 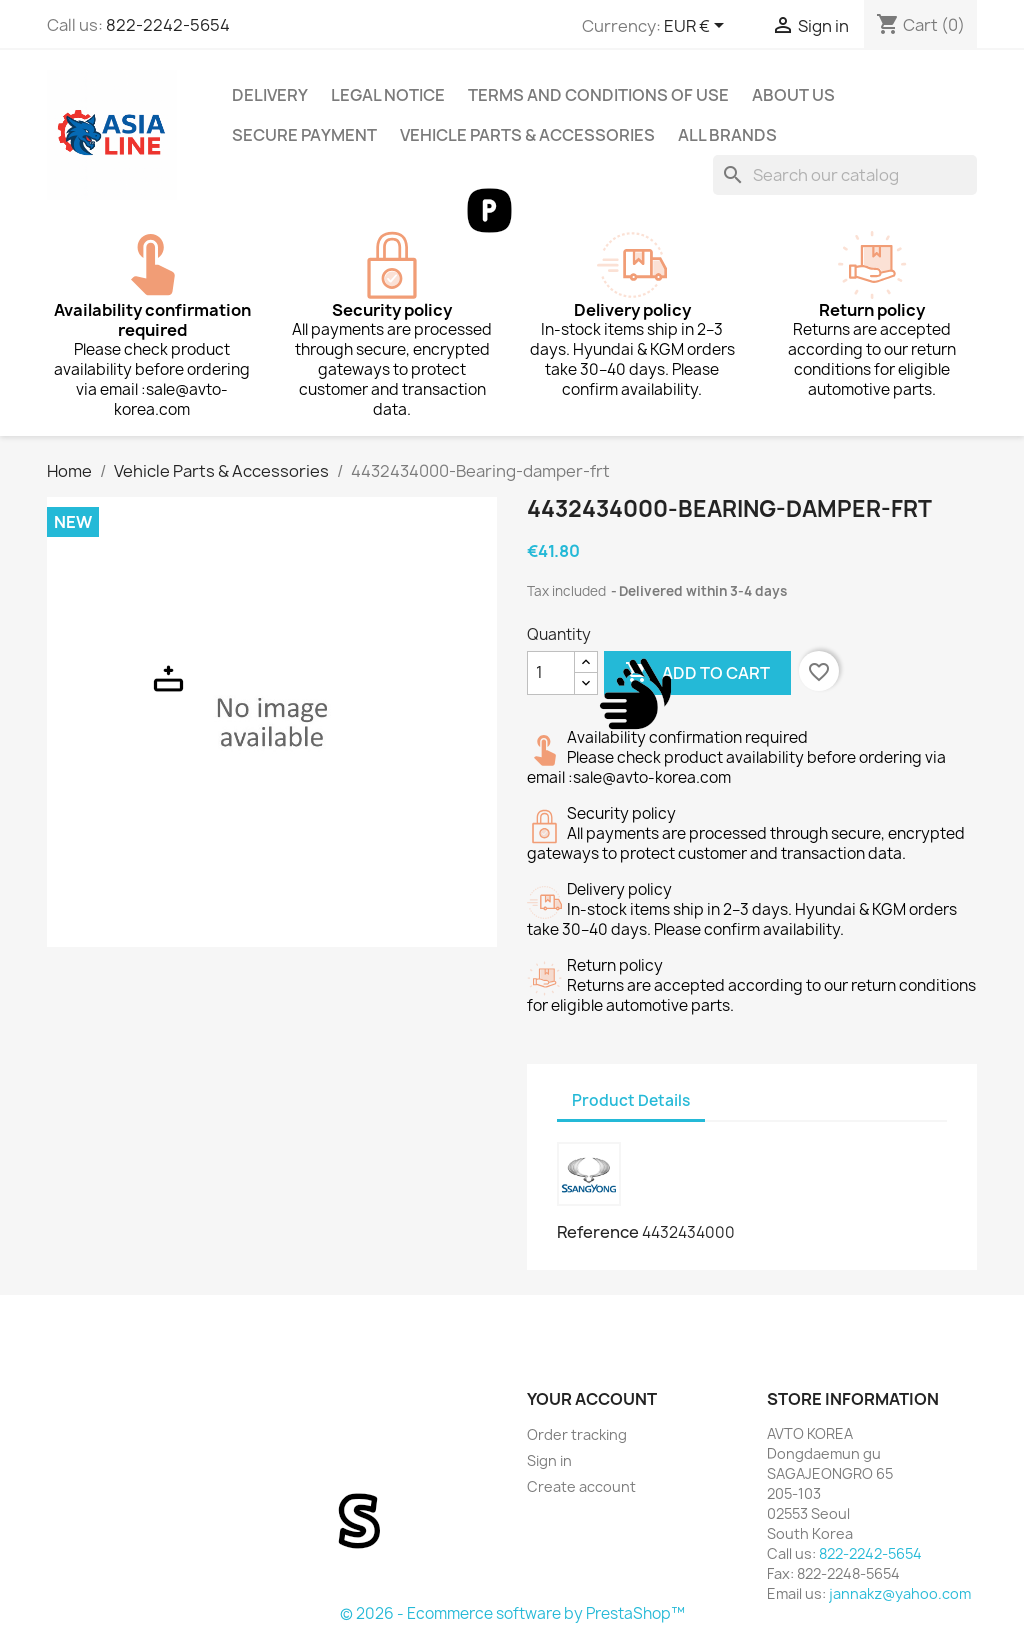 I want to click on indicates parking availability or location, so click(x=489, y=210).